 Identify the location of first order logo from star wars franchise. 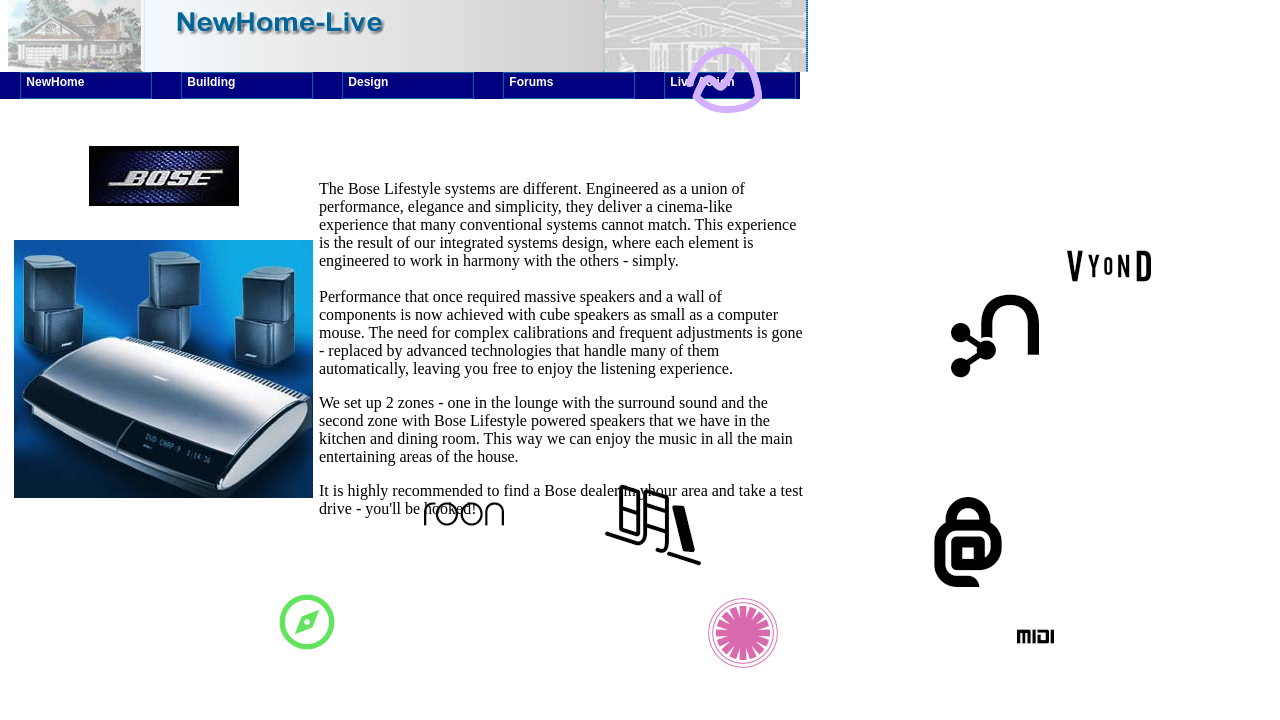
(743, 633).